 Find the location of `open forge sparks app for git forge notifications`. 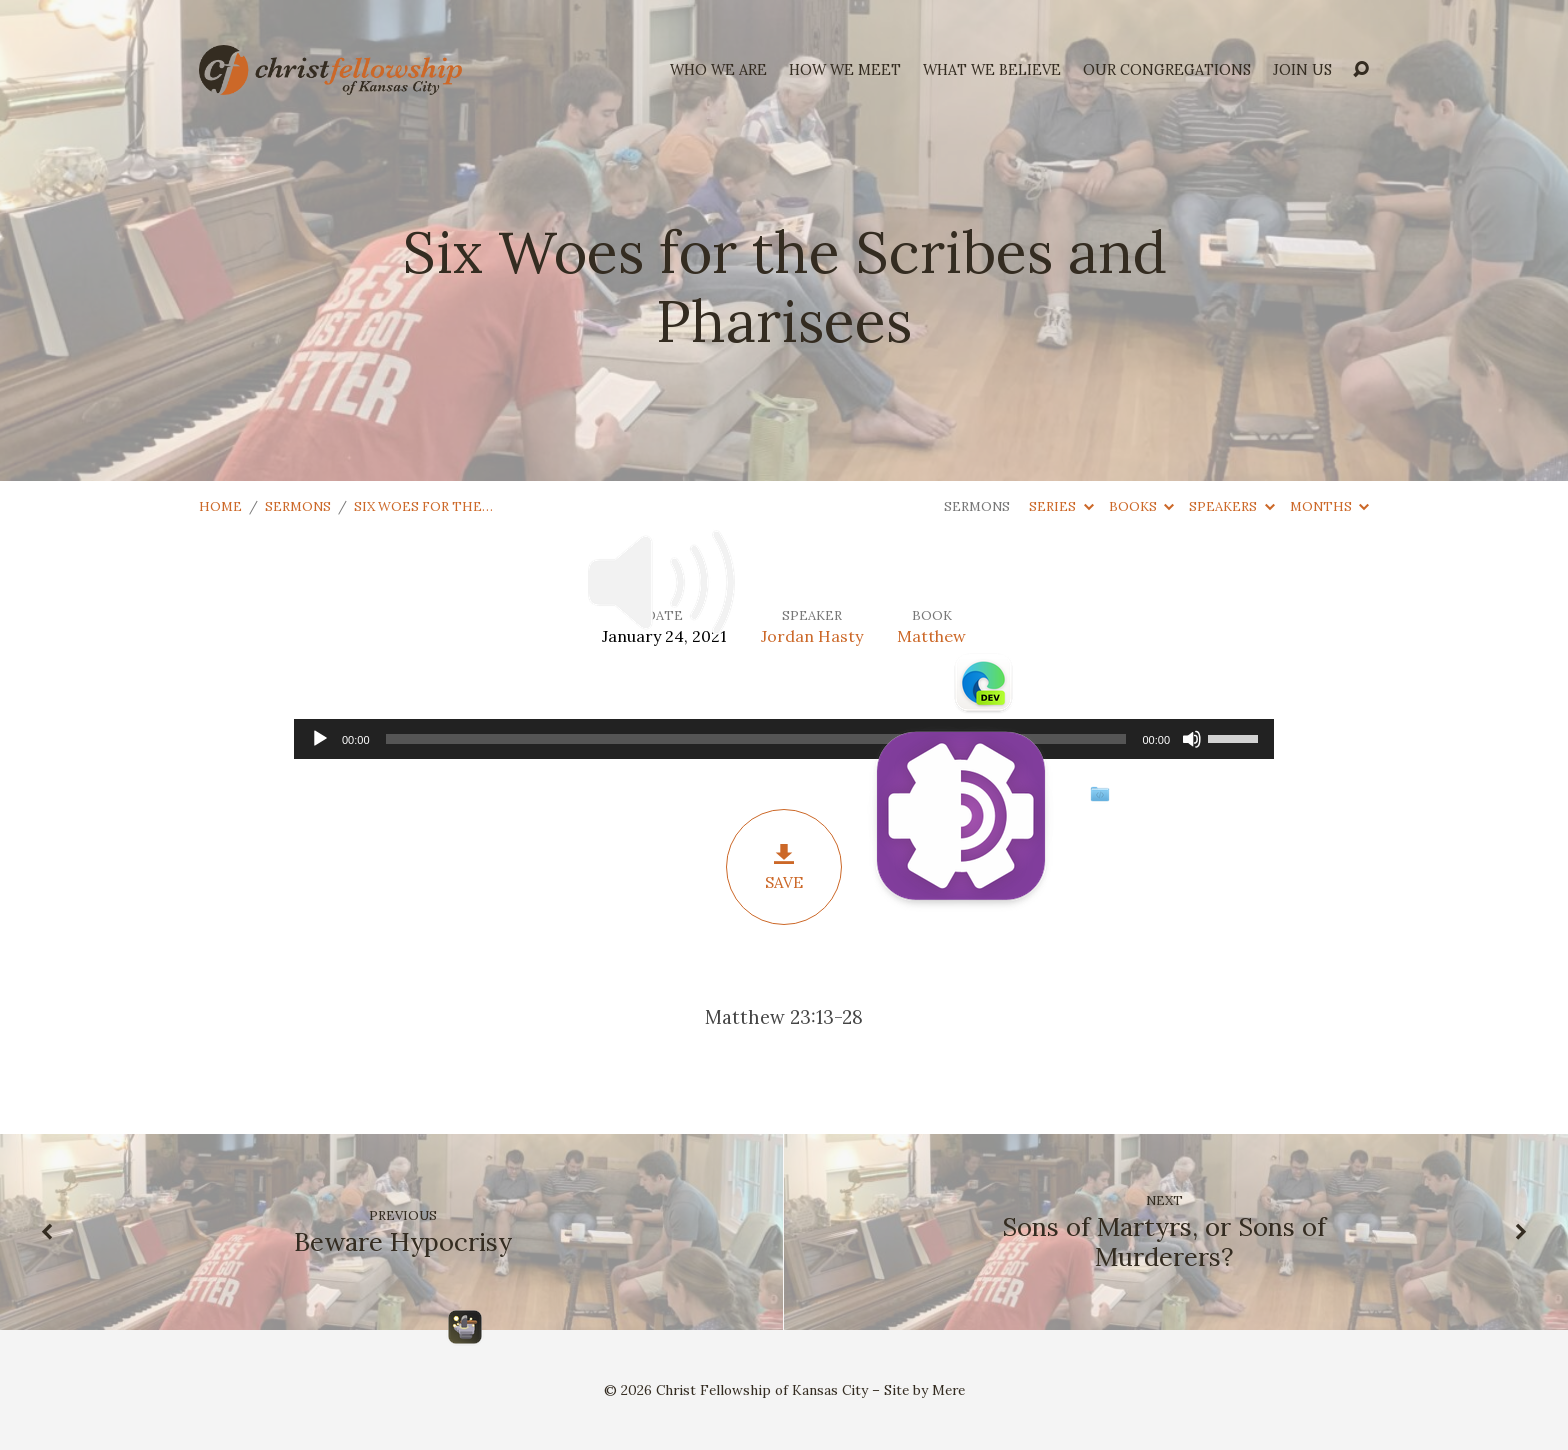

open forge sparks app for git forge notifications is located at coordinates (465, 1327).